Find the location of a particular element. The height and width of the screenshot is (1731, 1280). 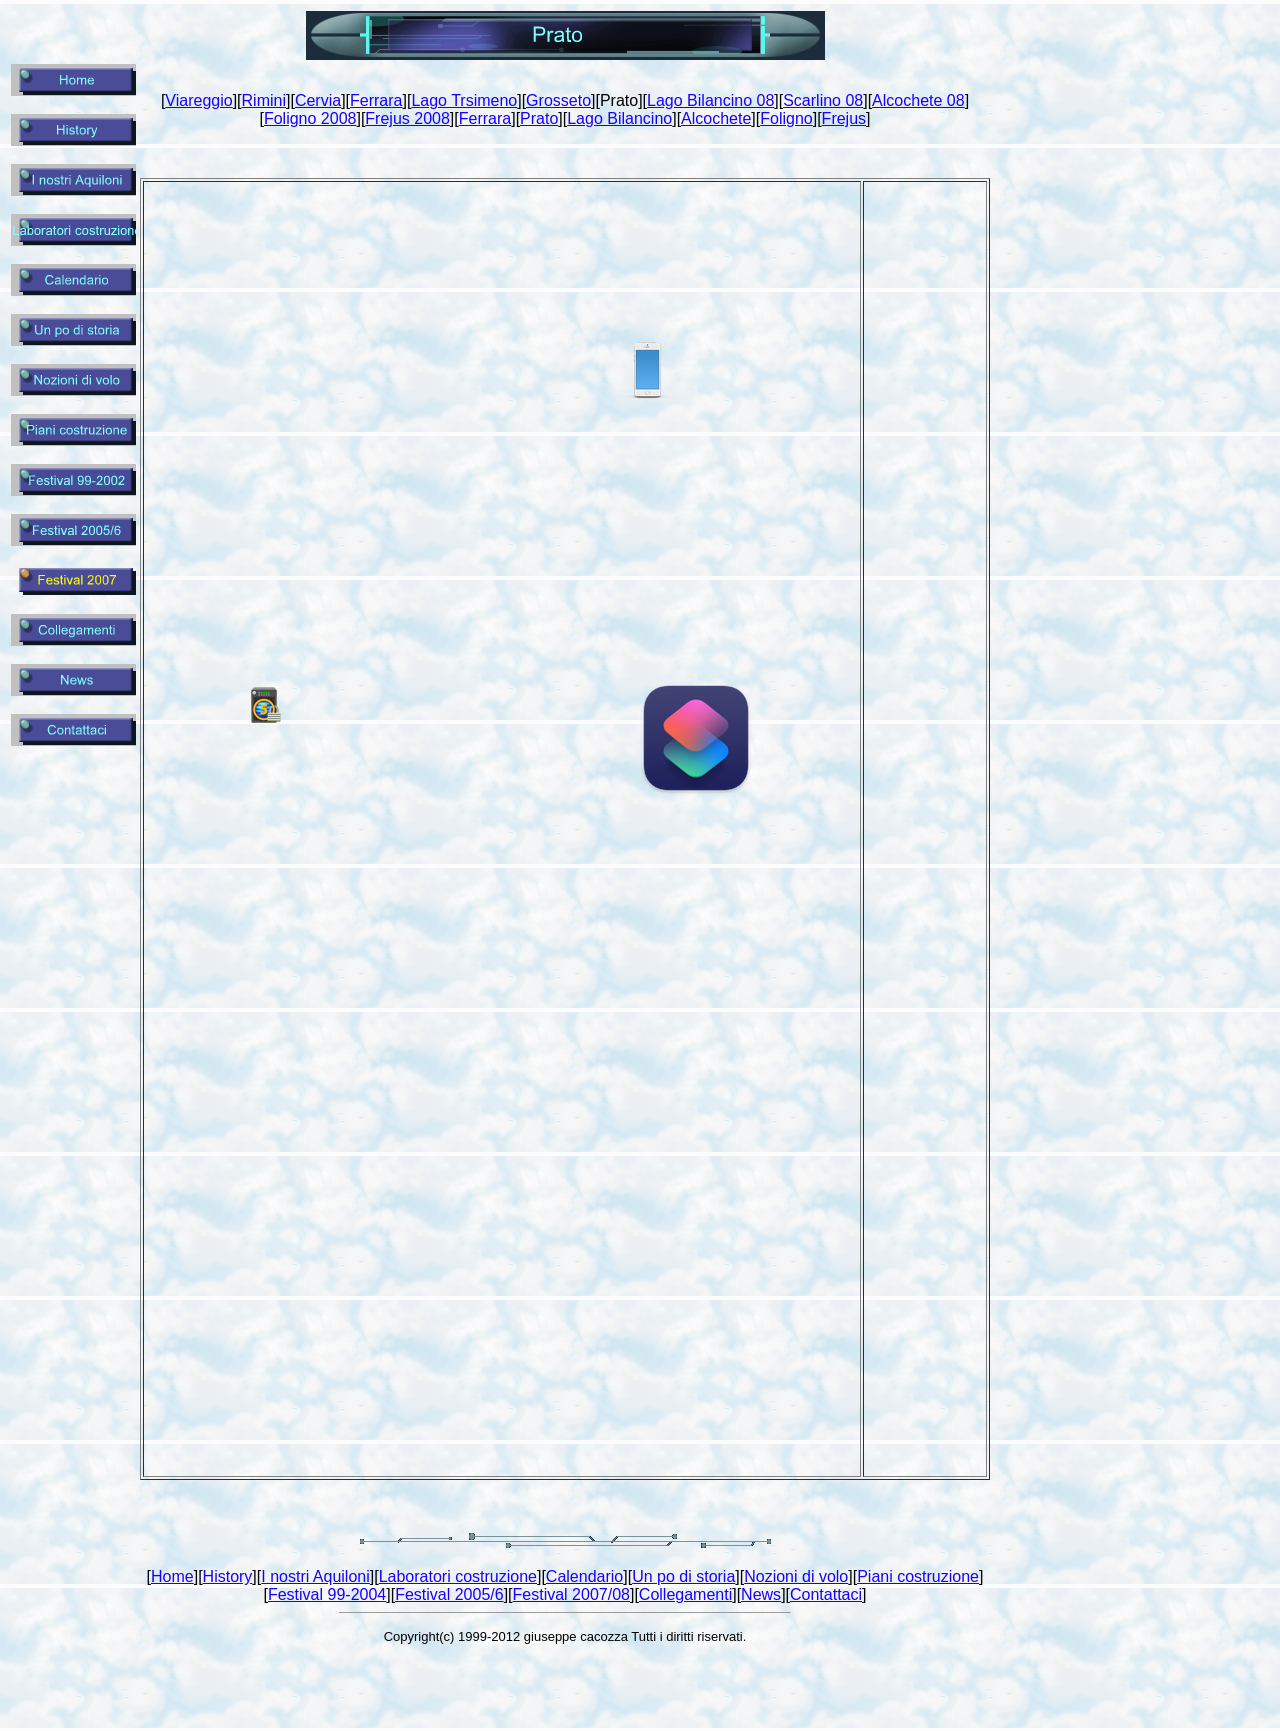

iPhone SE device connected to your system is located at coordinates (647, 370).